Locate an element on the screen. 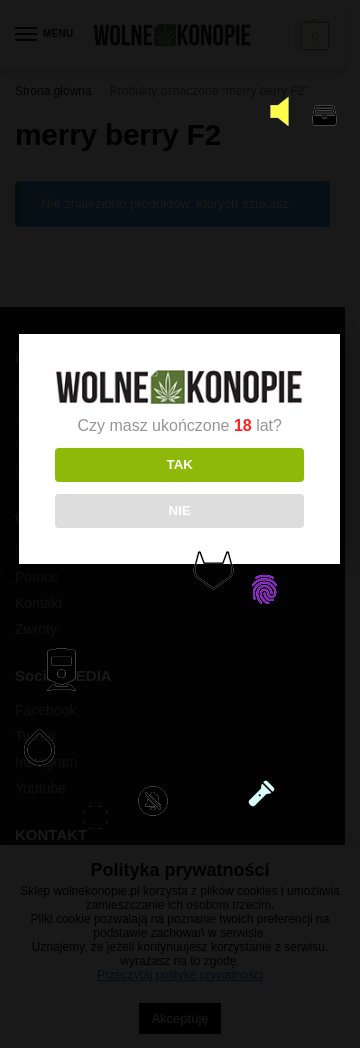  open gitlab repository is located at coordinates (213, 569).